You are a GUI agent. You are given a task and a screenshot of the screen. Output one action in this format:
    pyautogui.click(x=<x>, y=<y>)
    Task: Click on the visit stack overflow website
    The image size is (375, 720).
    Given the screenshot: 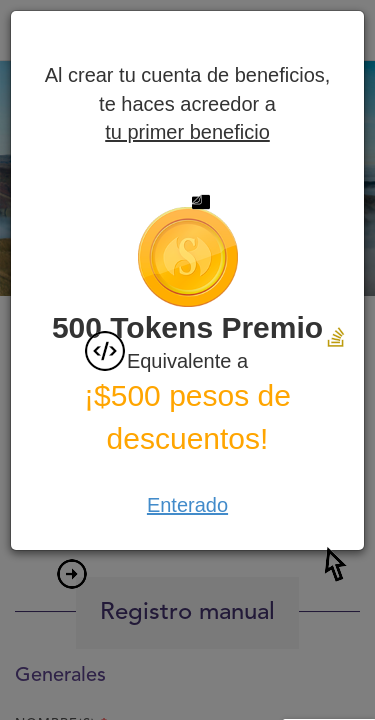 What is the action you would take?
    pyautogui.click(x=336, y=337)
    